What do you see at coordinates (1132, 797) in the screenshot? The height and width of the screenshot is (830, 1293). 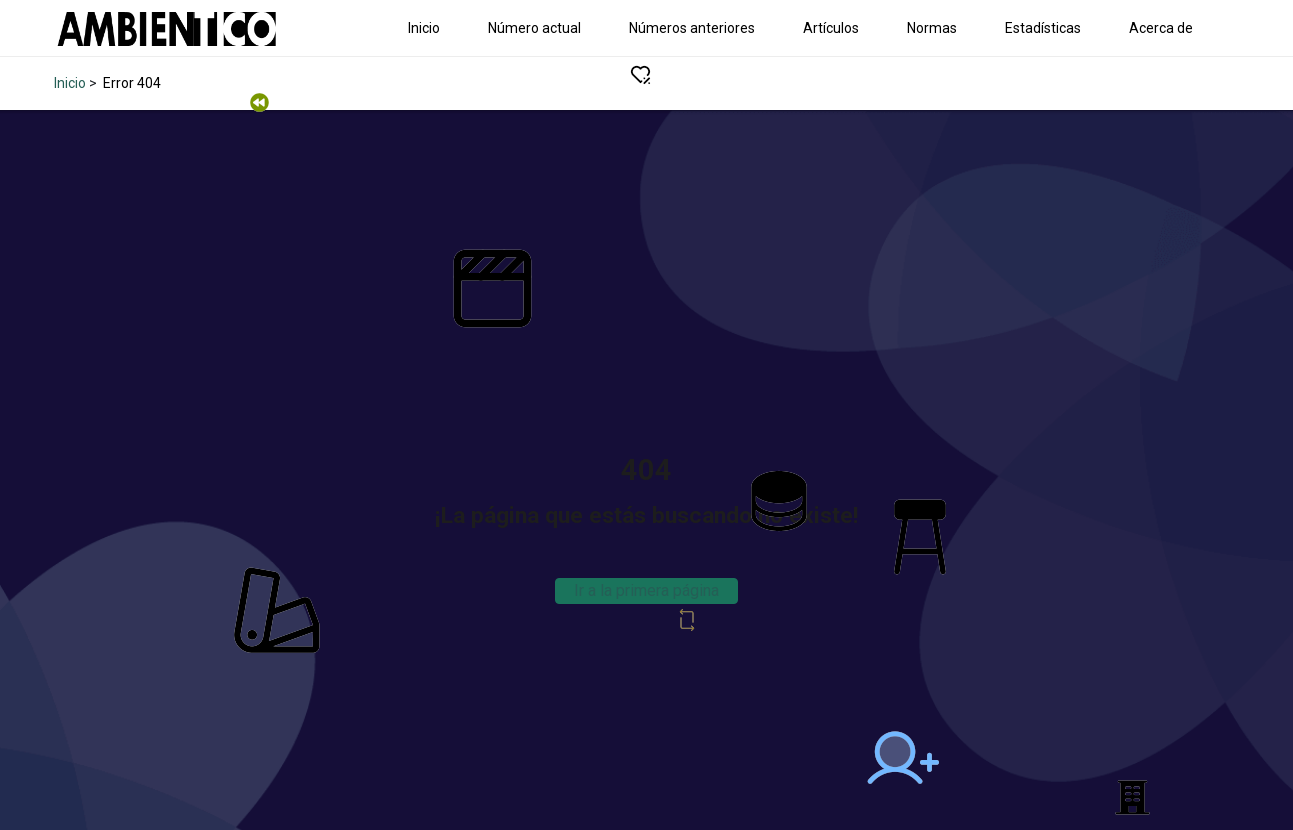 I see `view office or workplace location` at bounding box center [1132, 797].